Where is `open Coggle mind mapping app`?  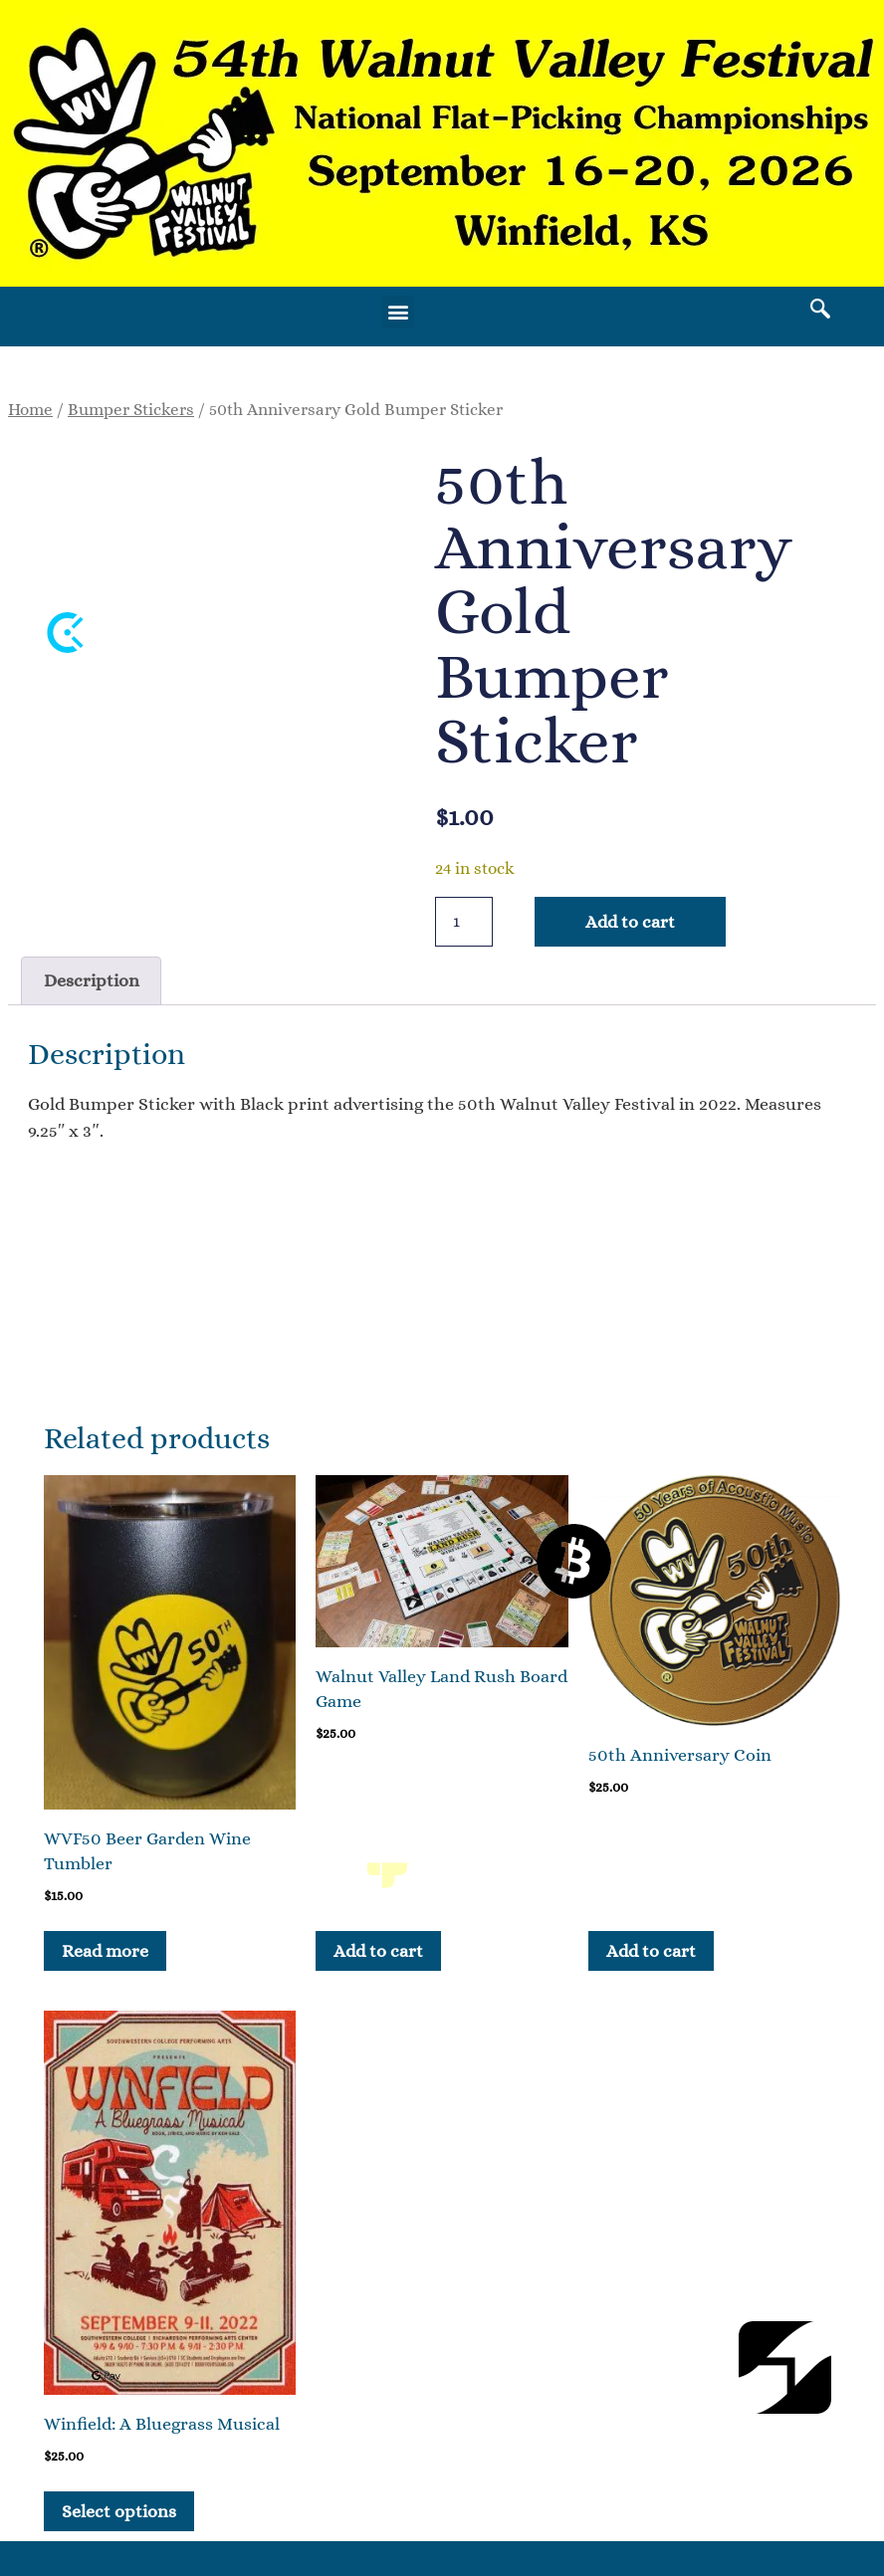 open Coggle mind mapping app is located at coordinates (784, 2367).